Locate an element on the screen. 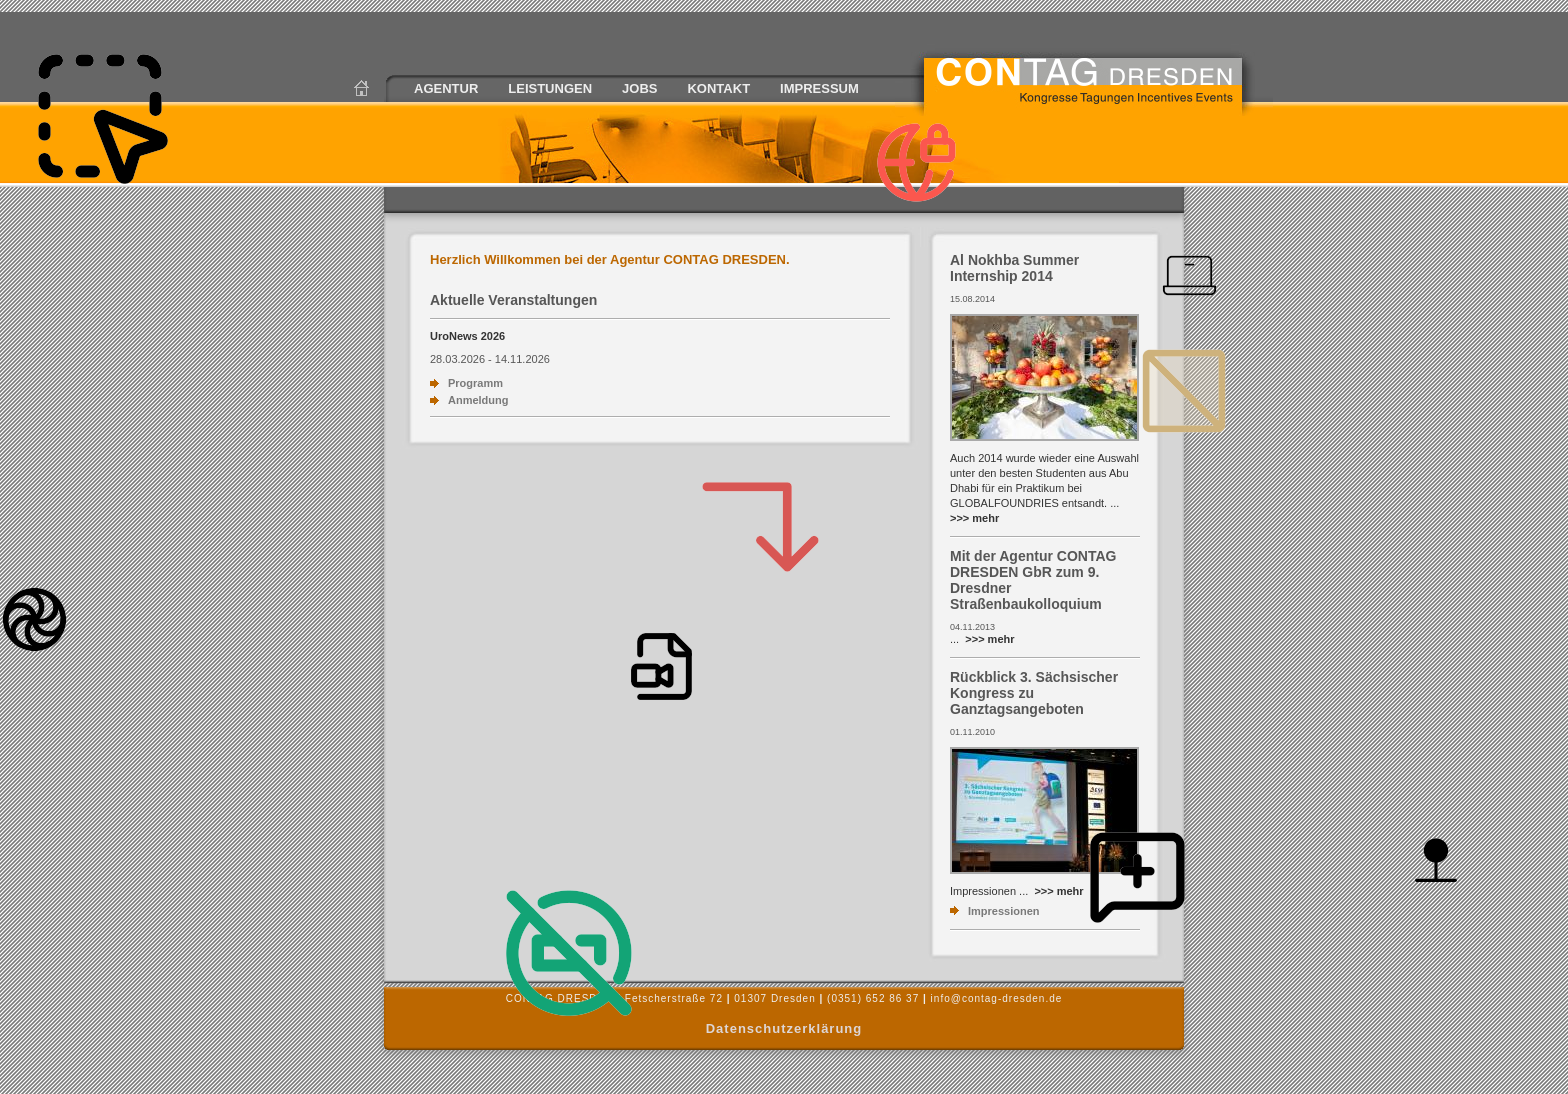  switch to desktop view is located at coordinates (1189, 274).